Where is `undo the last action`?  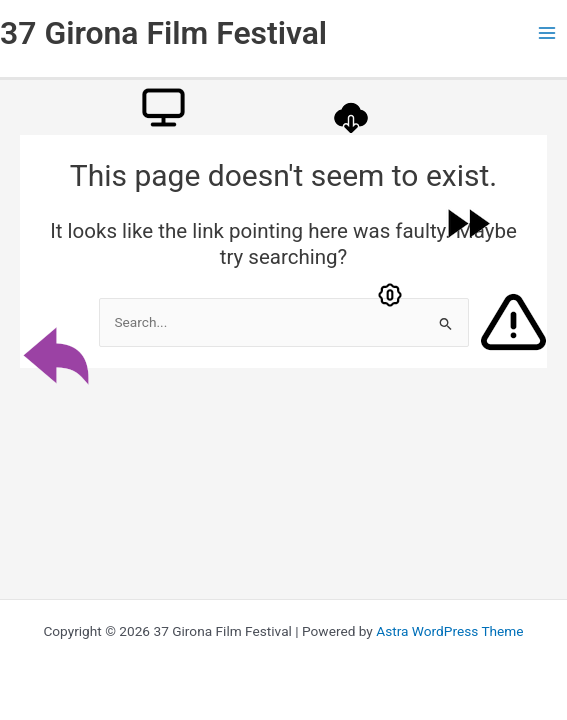
undo the last action is located at coordinates (56, 356).